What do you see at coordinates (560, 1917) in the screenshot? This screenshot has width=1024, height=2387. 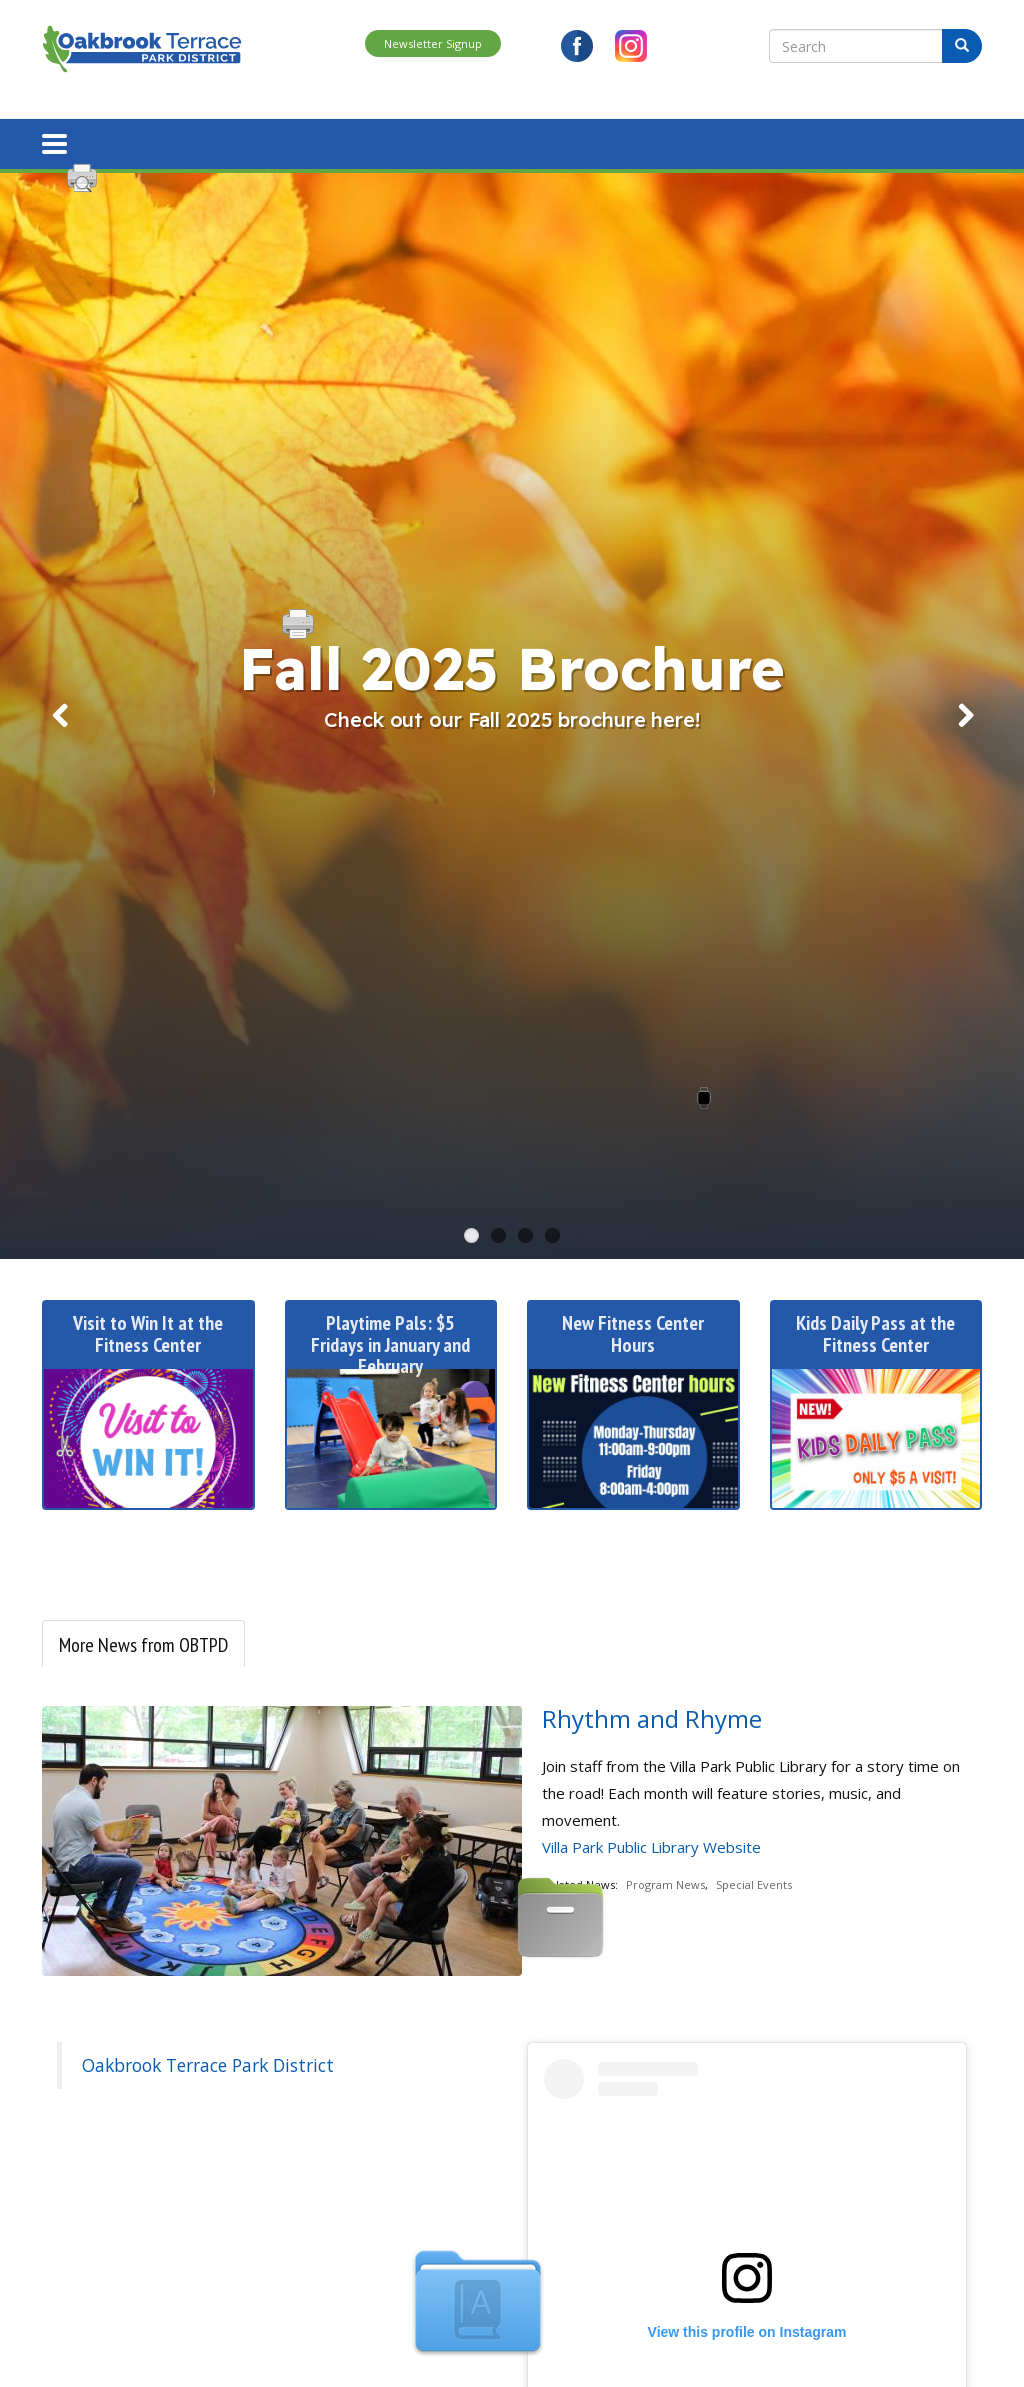 I see `open the file manager application` at bounding box center [560, 1917].